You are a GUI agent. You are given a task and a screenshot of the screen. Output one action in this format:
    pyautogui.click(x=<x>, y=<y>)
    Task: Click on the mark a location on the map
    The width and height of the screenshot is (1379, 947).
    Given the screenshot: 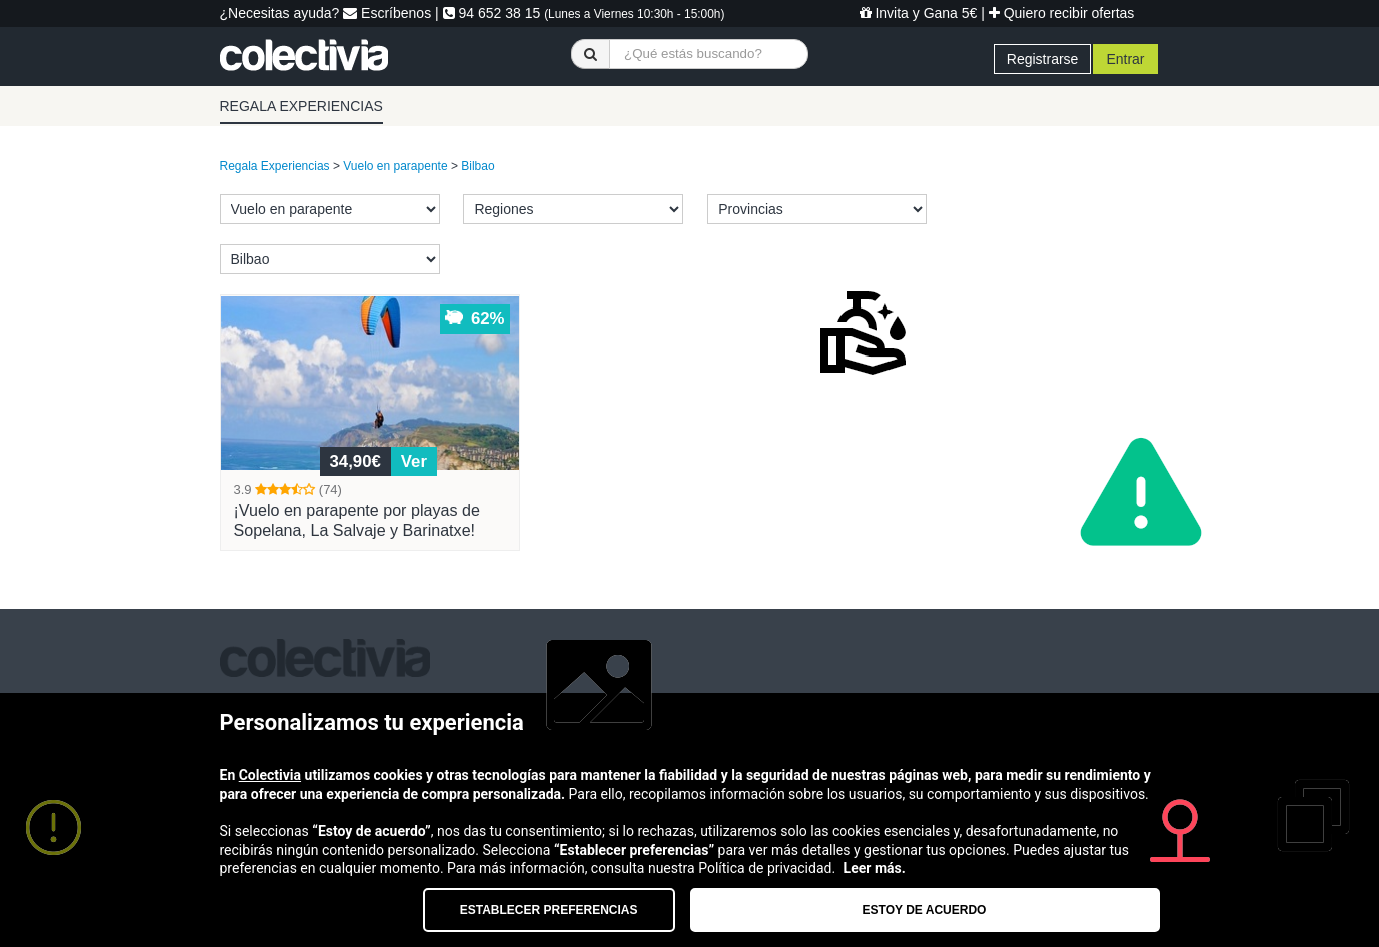 What is the action you would take?
    pyautogui.click(x=1180, y=832)
    